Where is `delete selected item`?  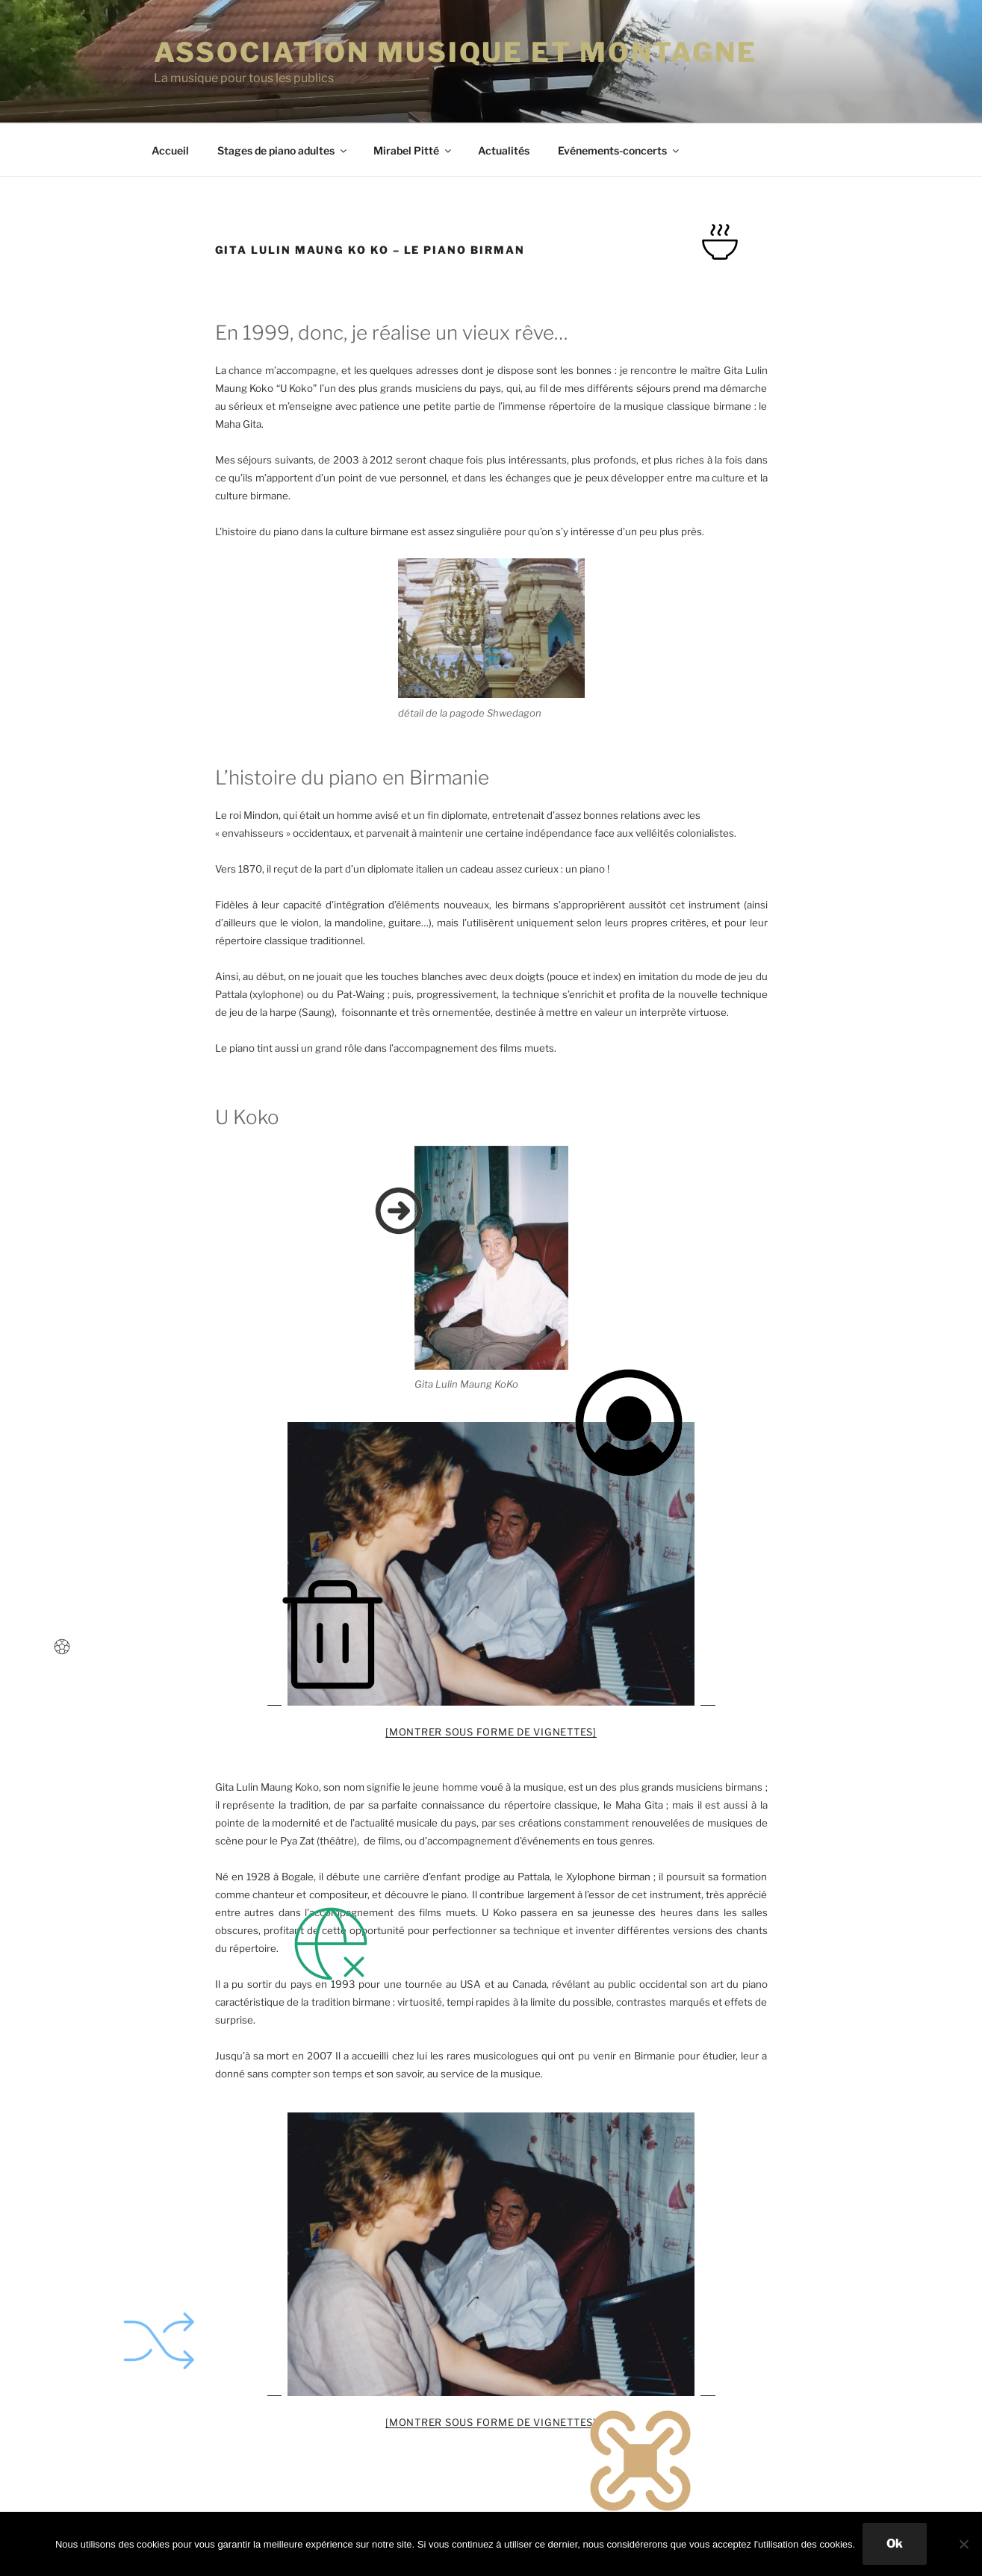 delete selected item is located at coordinates (332, 1638).